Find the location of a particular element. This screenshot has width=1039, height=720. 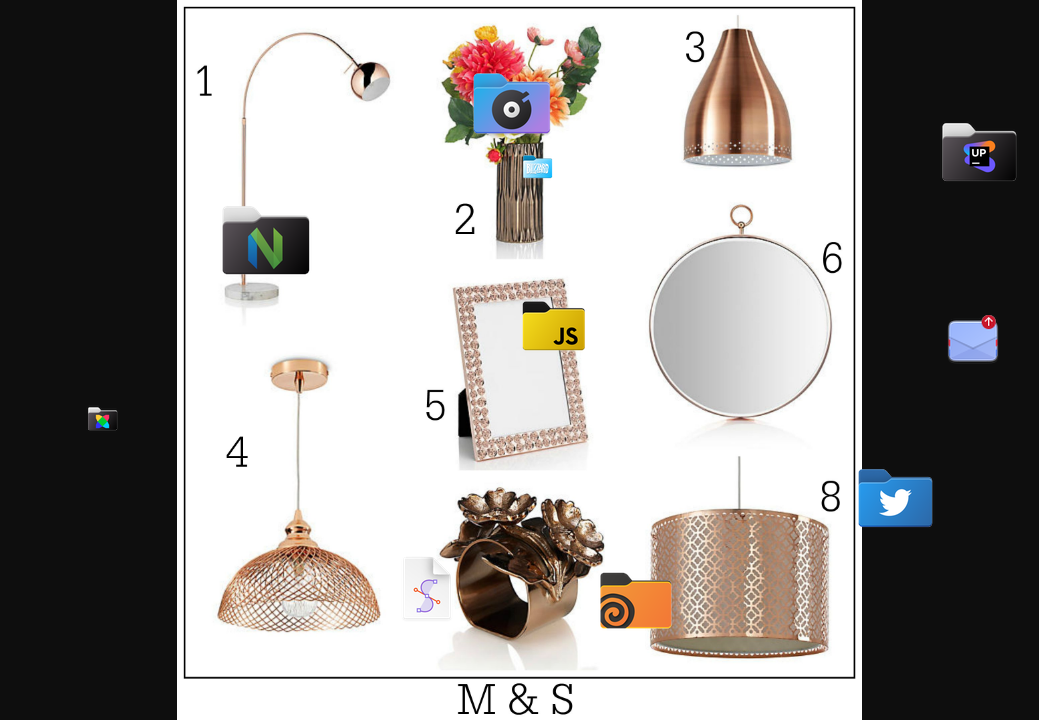

an SVG image file is located at coordinates (427, 589).